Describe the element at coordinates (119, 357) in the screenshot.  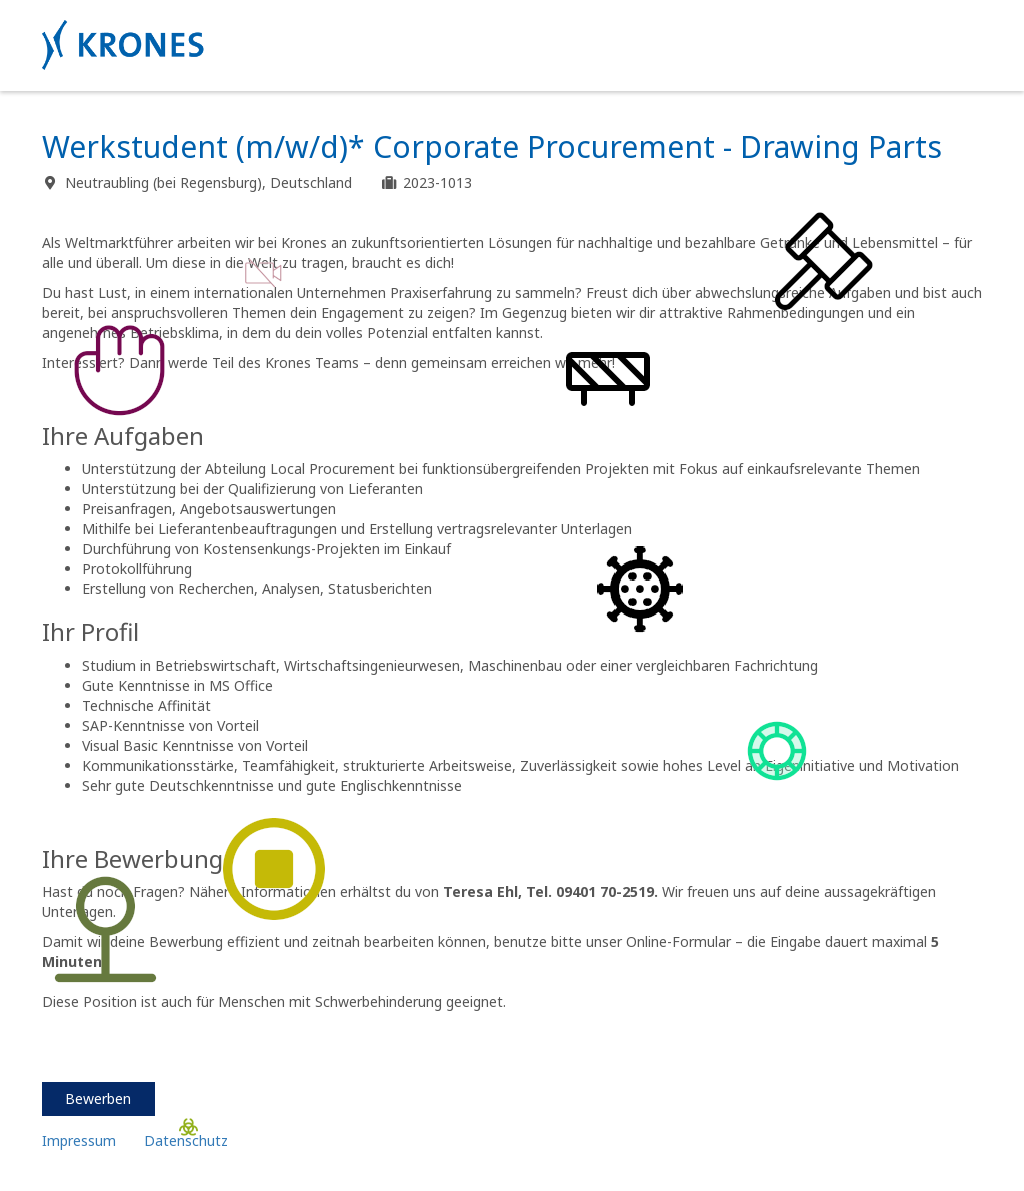
I see `drag to reposition an element` at that location.